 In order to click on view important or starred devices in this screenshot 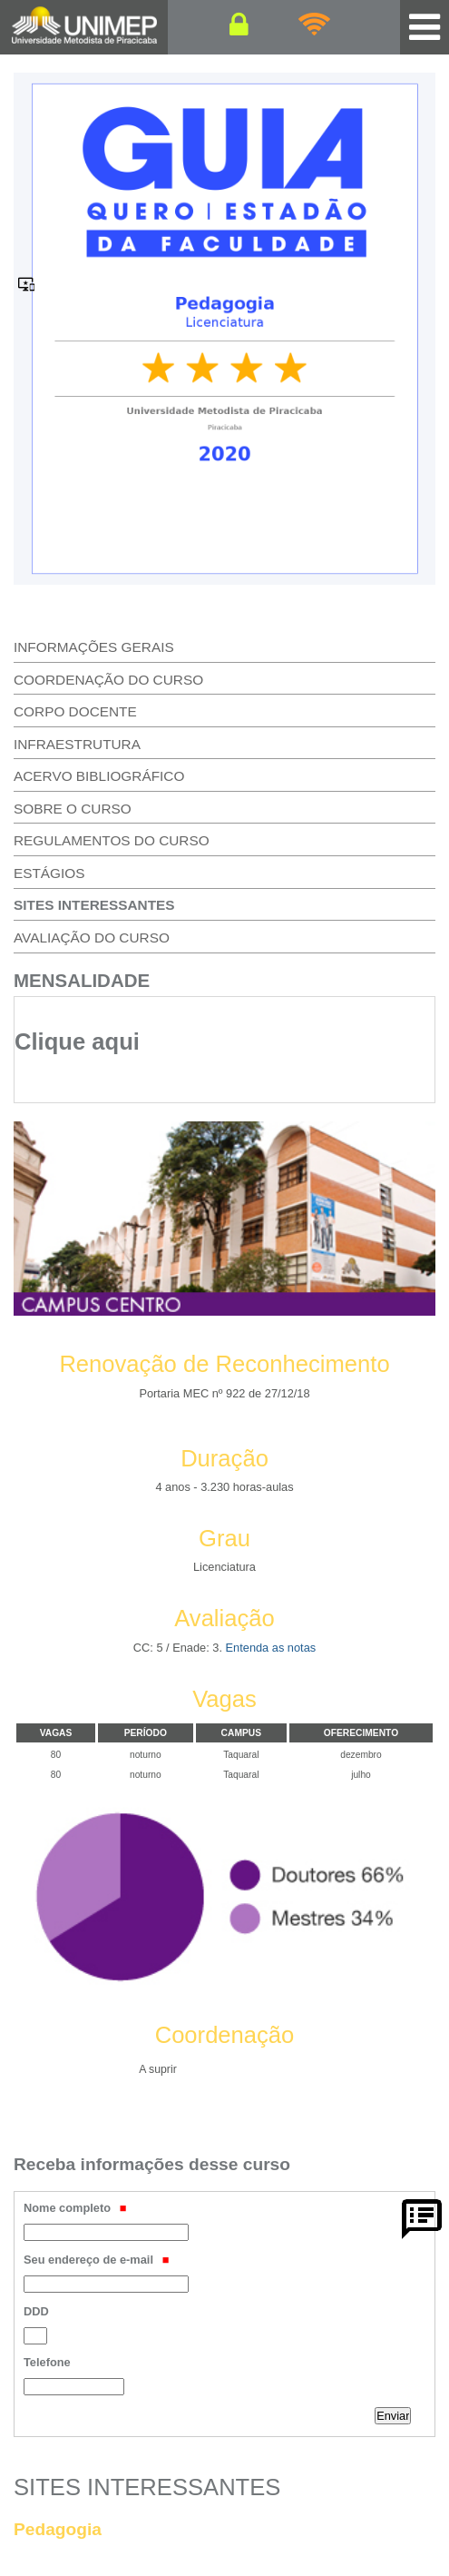, I will do `click(26, 284)`.